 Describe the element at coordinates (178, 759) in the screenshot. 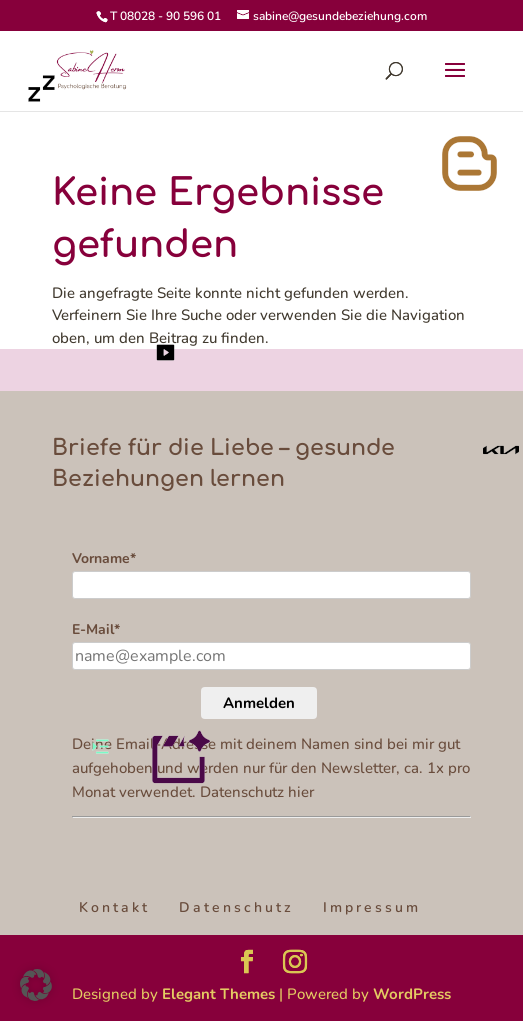

I see `generate video content using AI` at that location.